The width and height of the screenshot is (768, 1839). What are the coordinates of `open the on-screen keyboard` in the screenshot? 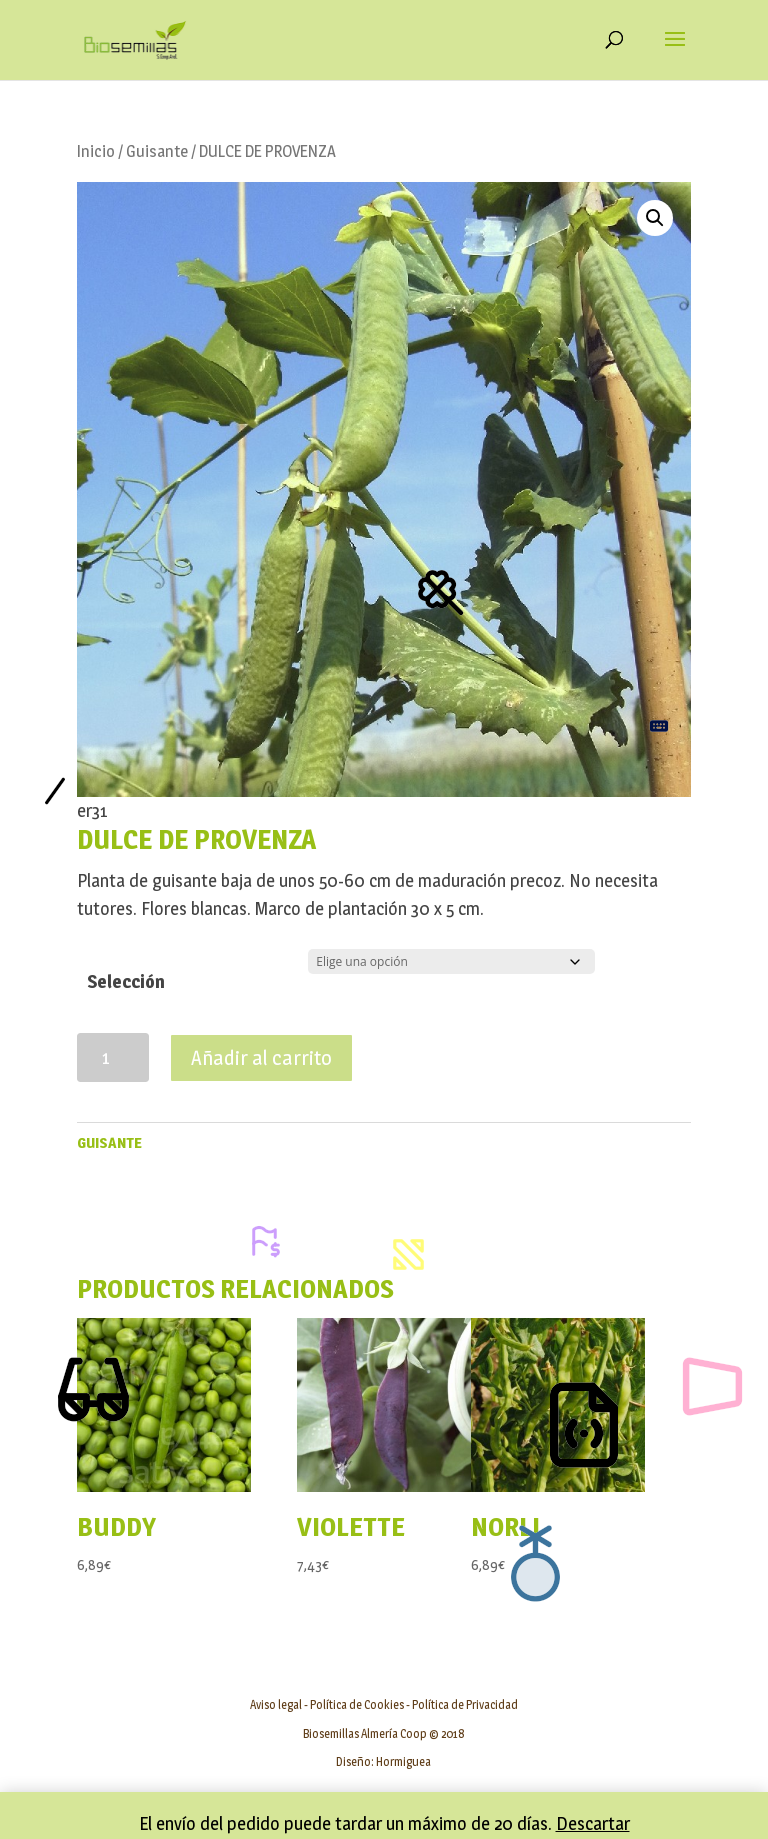 It's located at (659, 726).